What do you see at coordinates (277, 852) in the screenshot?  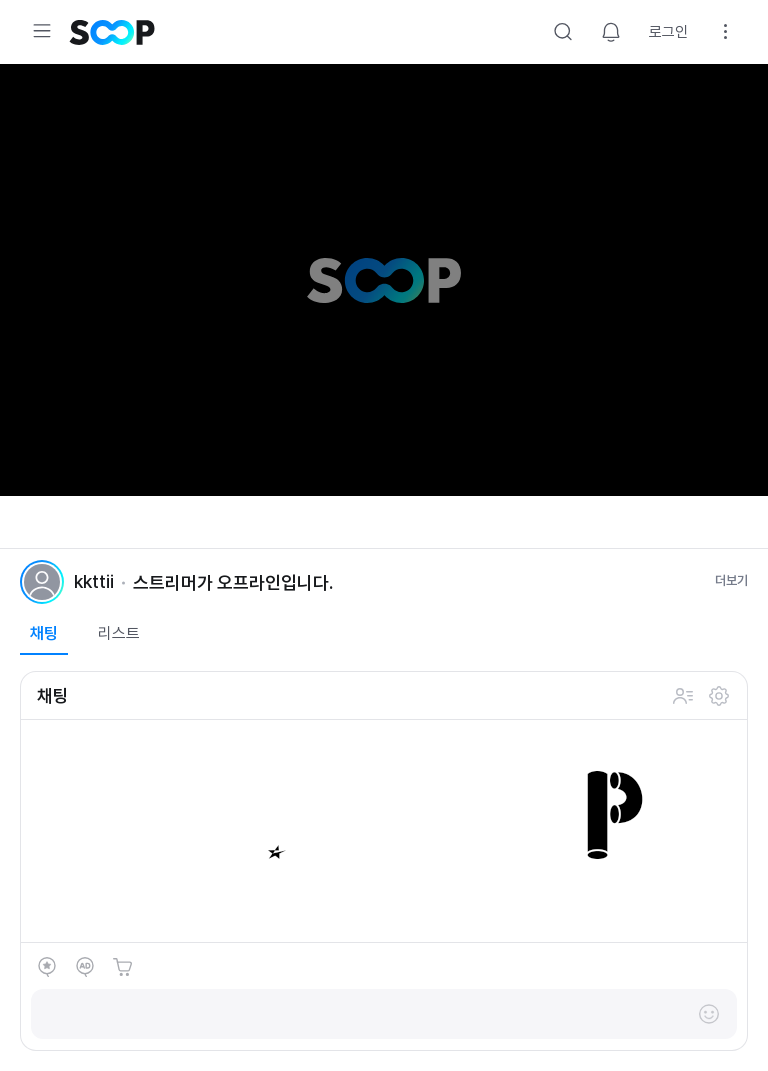 I see `visit the ESEA gaming platform` at bounding box center [277, 852].